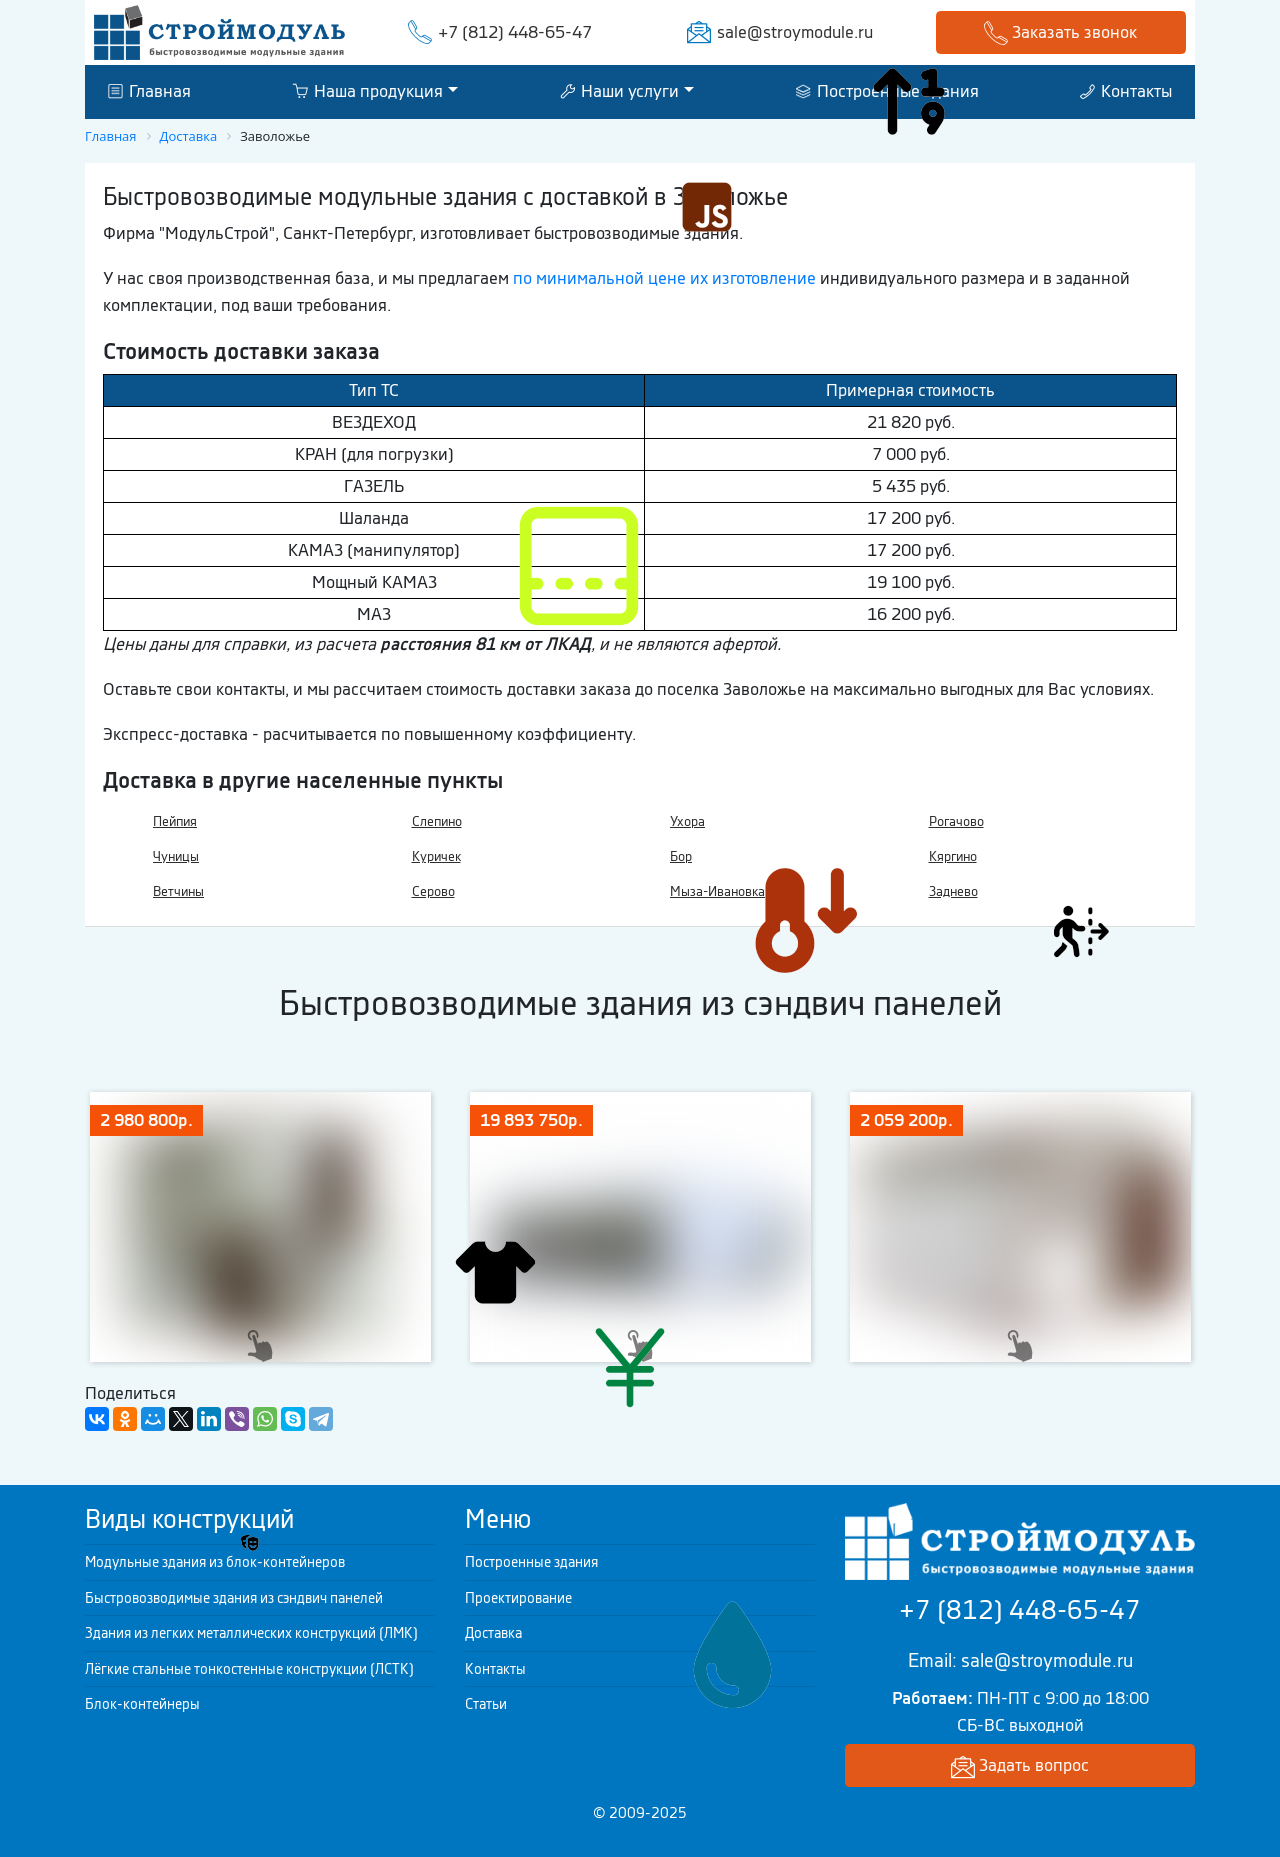 The image size is (1280, 1857). Describe the element at coordinates (911, 101) in the screenshot. I see `sort numbers in ascending order` at that location.